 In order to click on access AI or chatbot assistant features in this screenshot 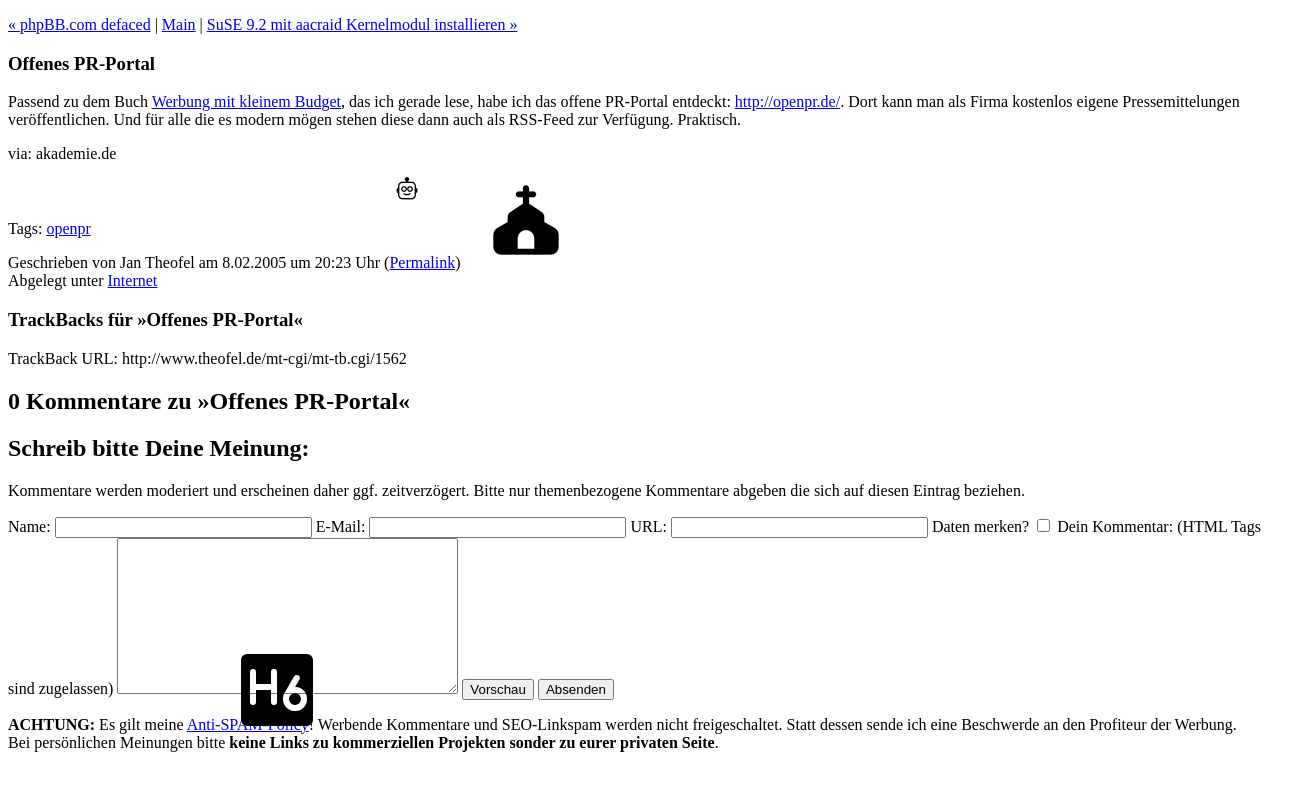, I will do `click(407, 189)`.